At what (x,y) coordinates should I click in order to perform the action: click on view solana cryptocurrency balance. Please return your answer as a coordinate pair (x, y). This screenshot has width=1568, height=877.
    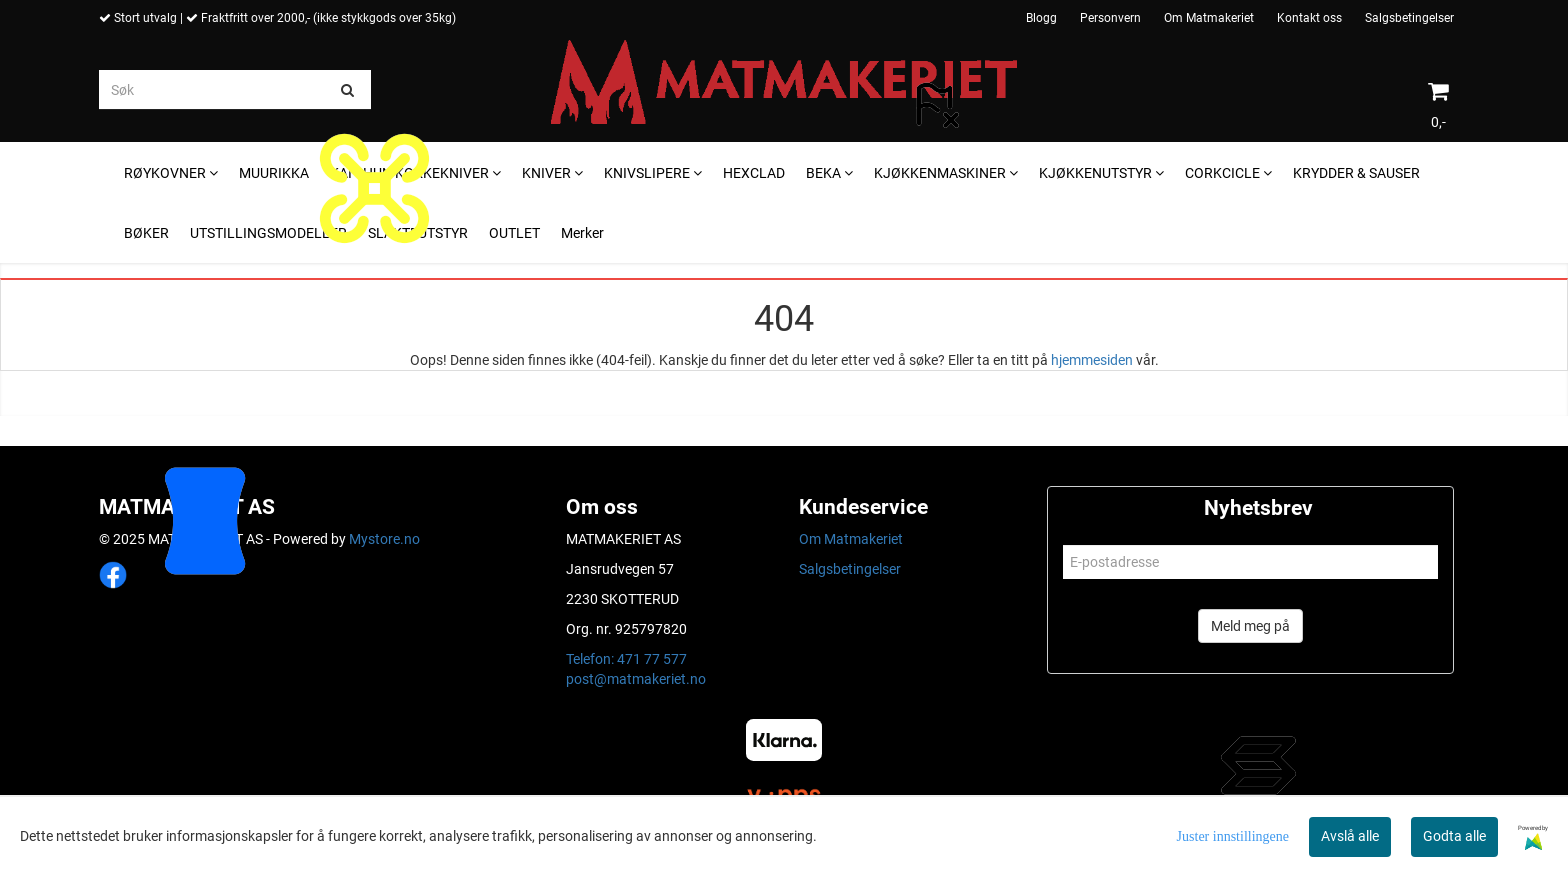
    Looking at the image, I should click on (1258, 765).